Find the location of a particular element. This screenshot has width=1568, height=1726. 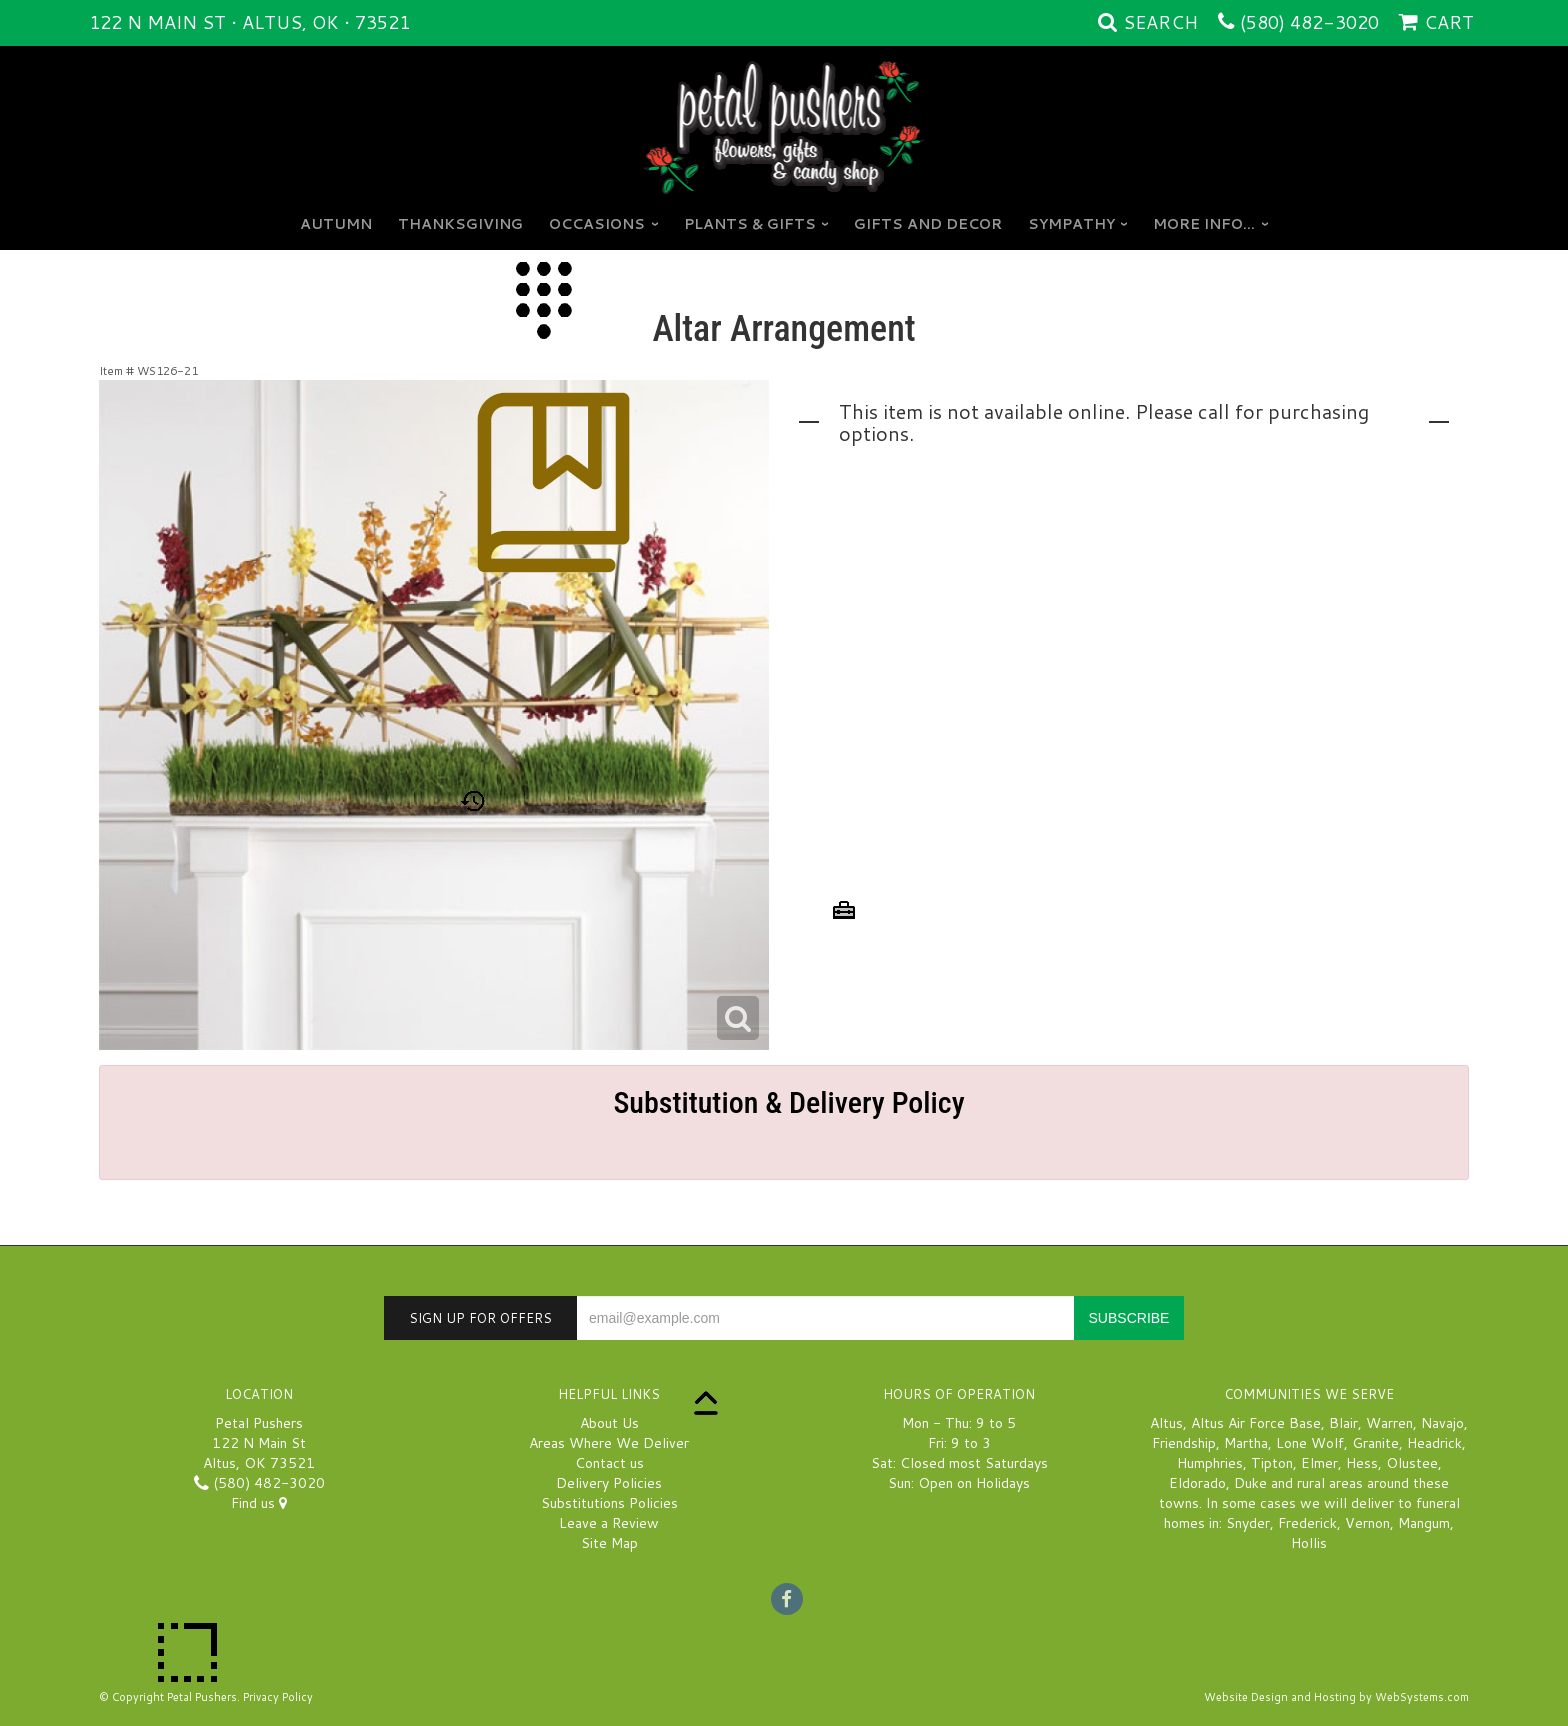

open the phone dialpad is located at coordinates (544, 300).